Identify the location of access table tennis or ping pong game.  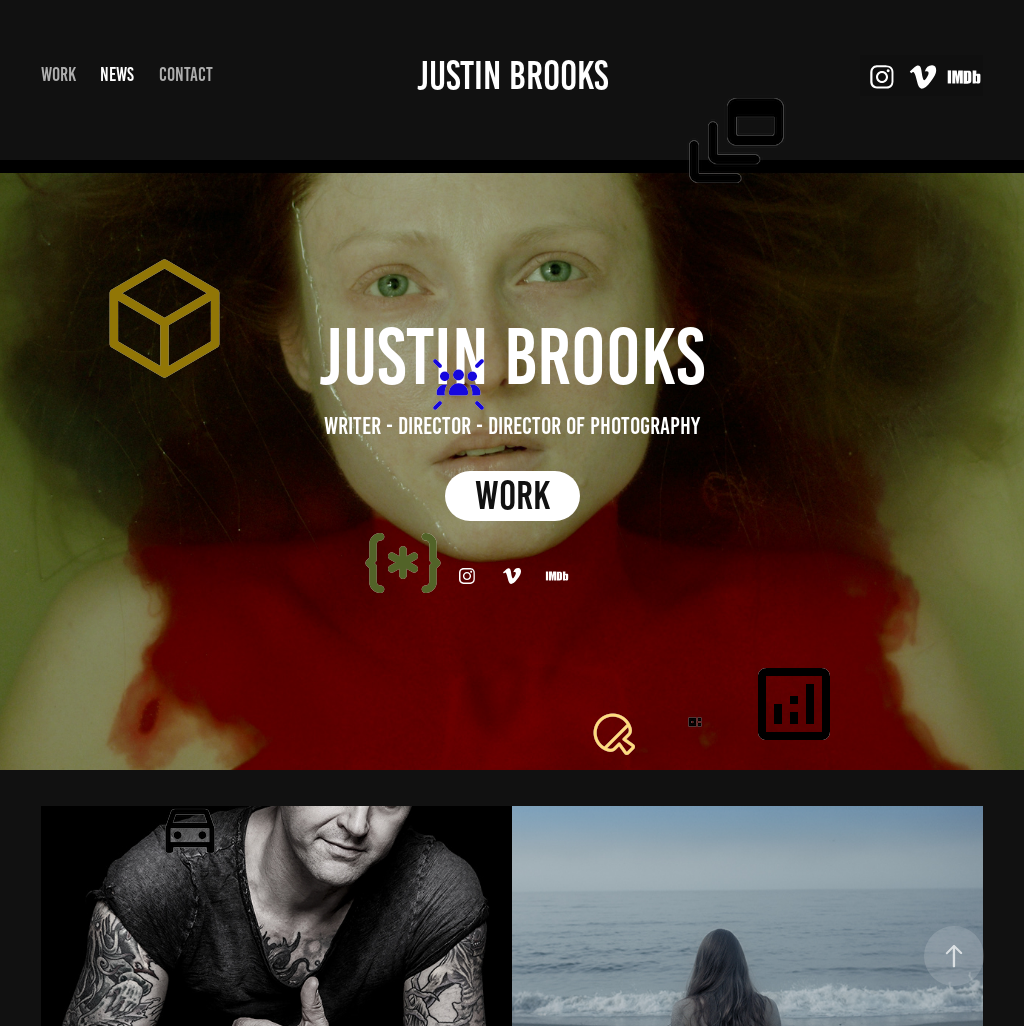
(613, 733).